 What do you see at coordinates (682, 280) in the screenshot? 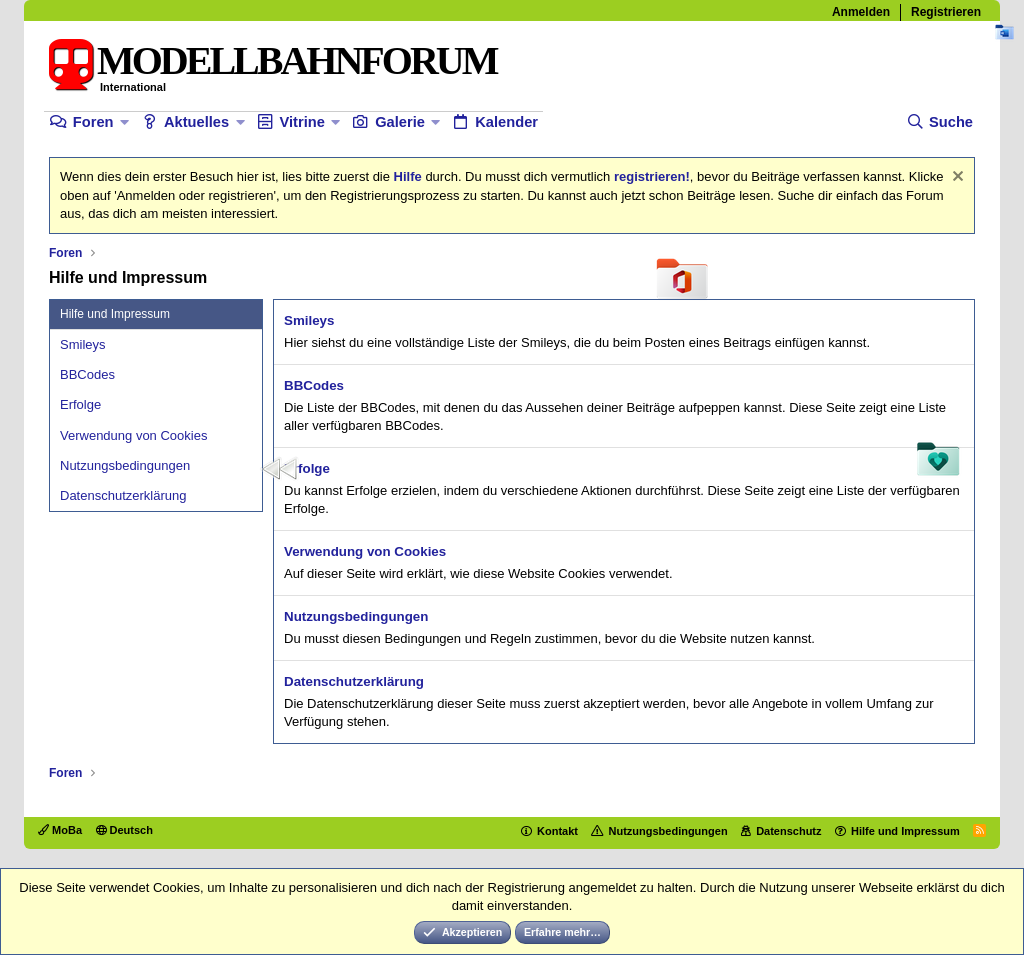
I see `open microsoft office files folder` at bounding box center [682, 280].